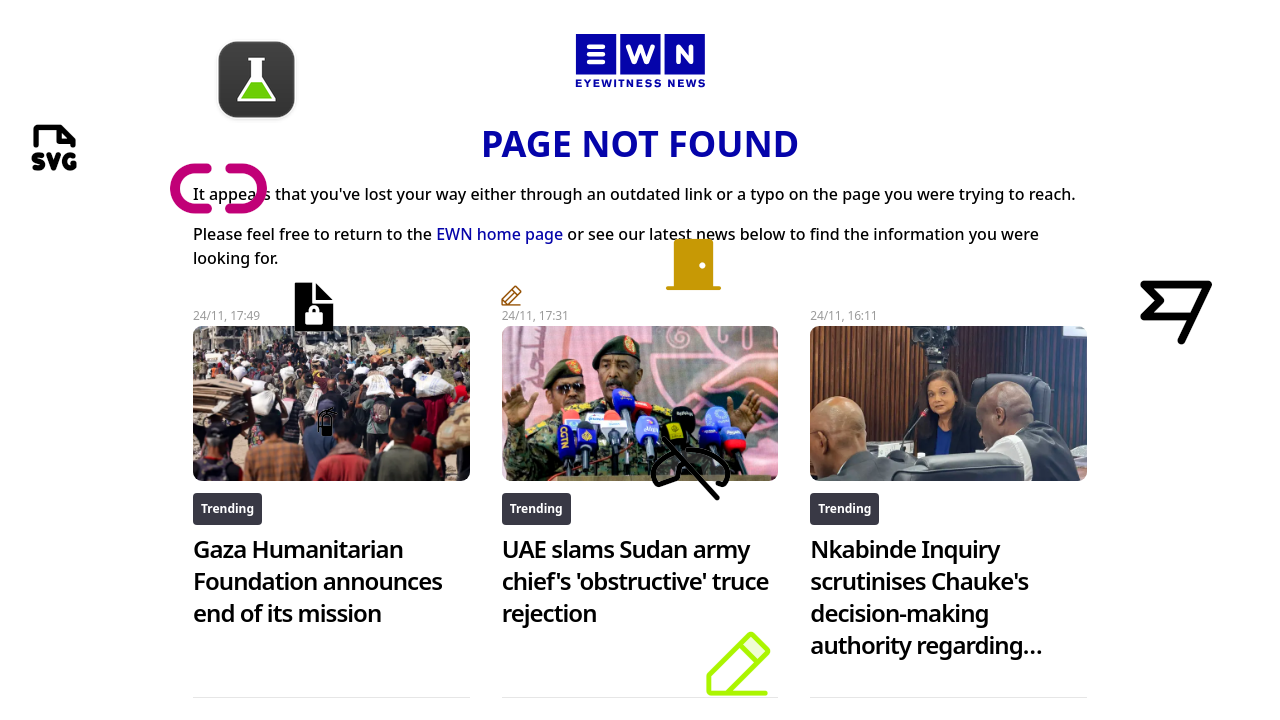  Describe the element at coordinates (737, 665) in the screenshot. I see `edit text or content` at that location.